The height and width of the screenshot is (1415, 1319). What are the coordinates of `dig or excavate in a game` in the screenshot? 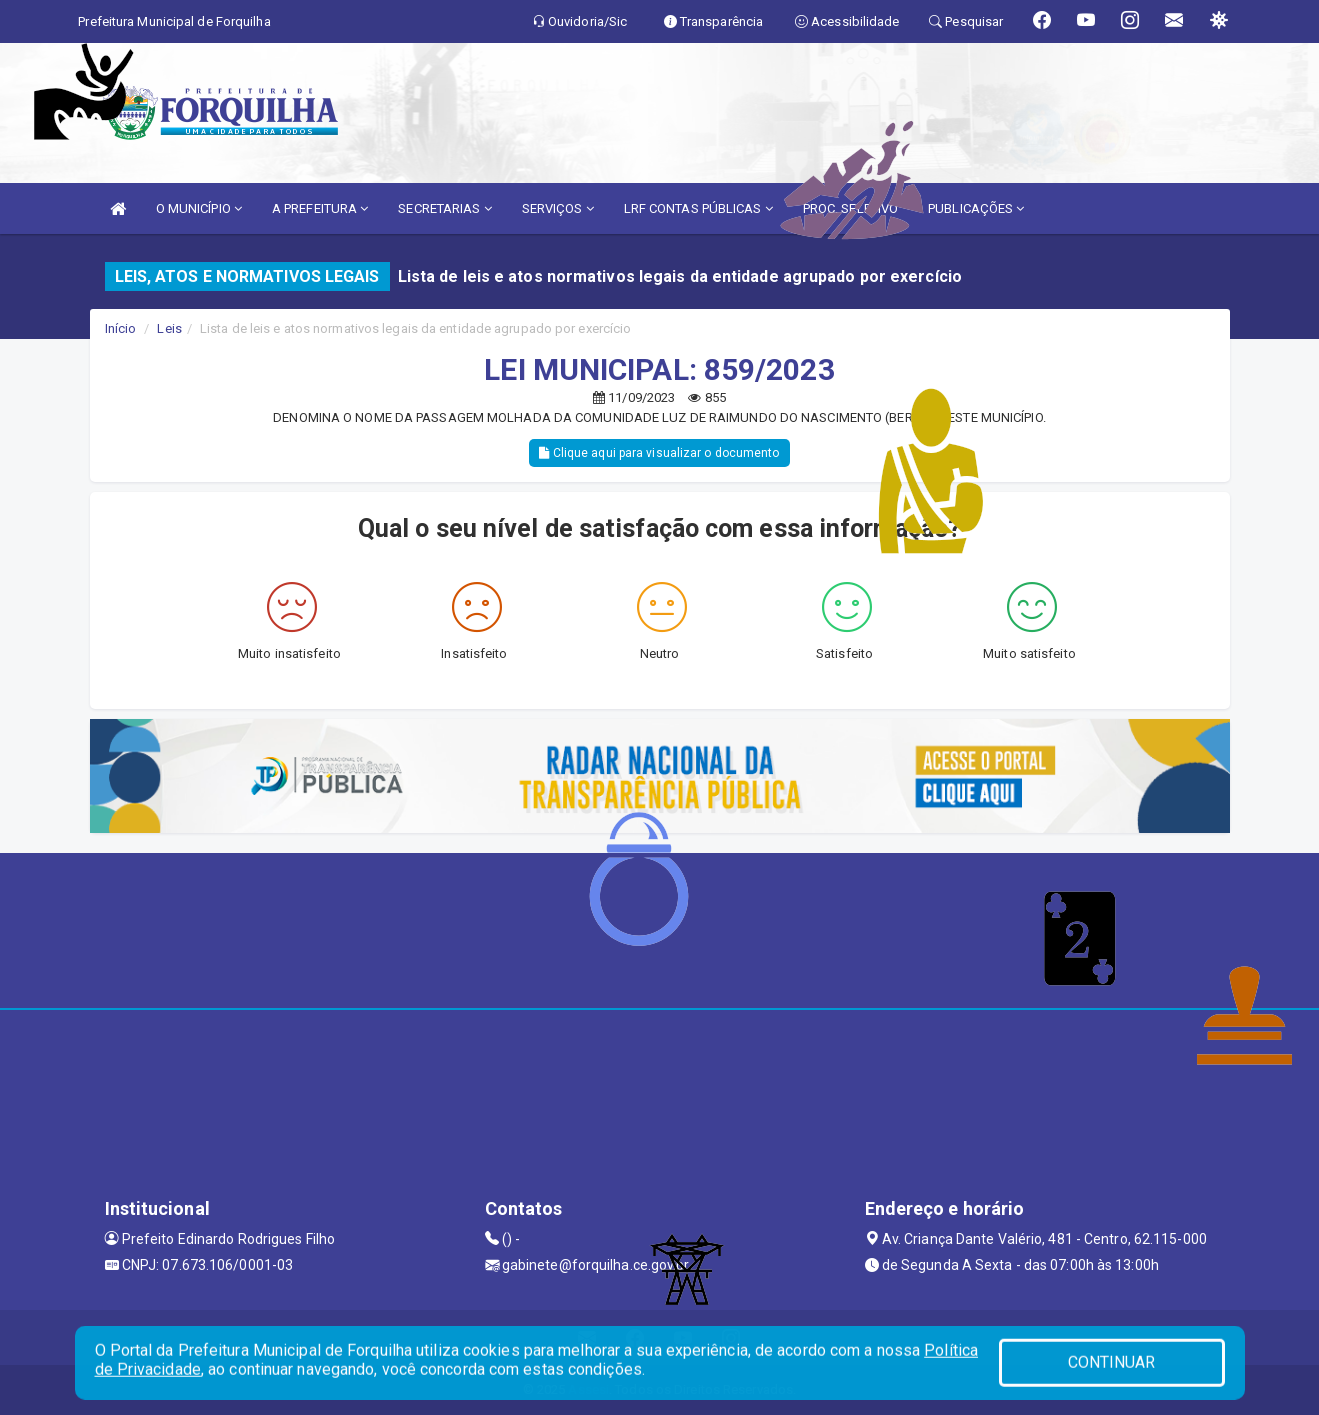 It's located at (852, 180).